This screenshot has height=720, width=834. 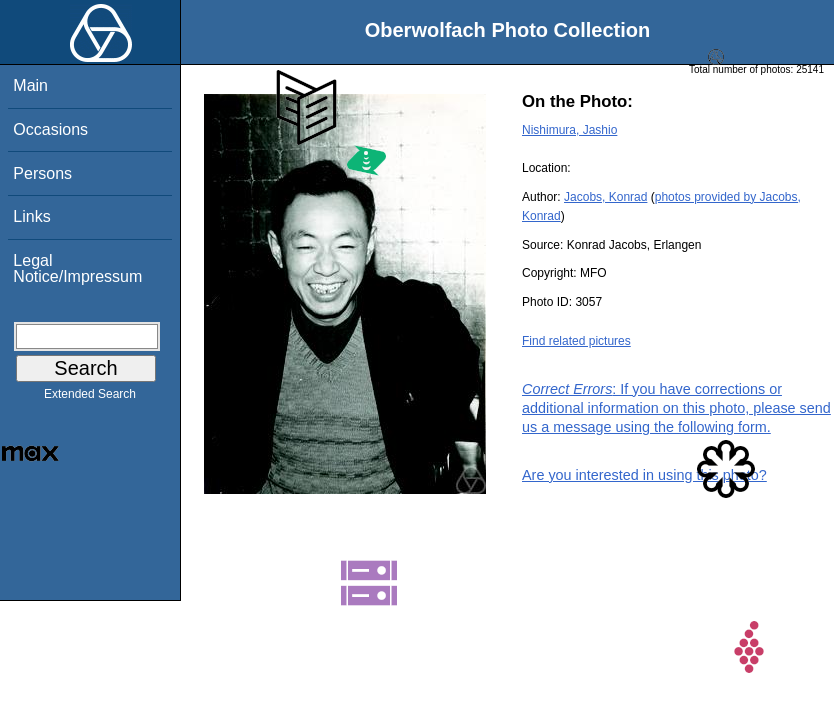 What do you see at coordinates (366, 160) in the screenshot?
I see `open the Boost mobile app` at bounding box center [366, 160].